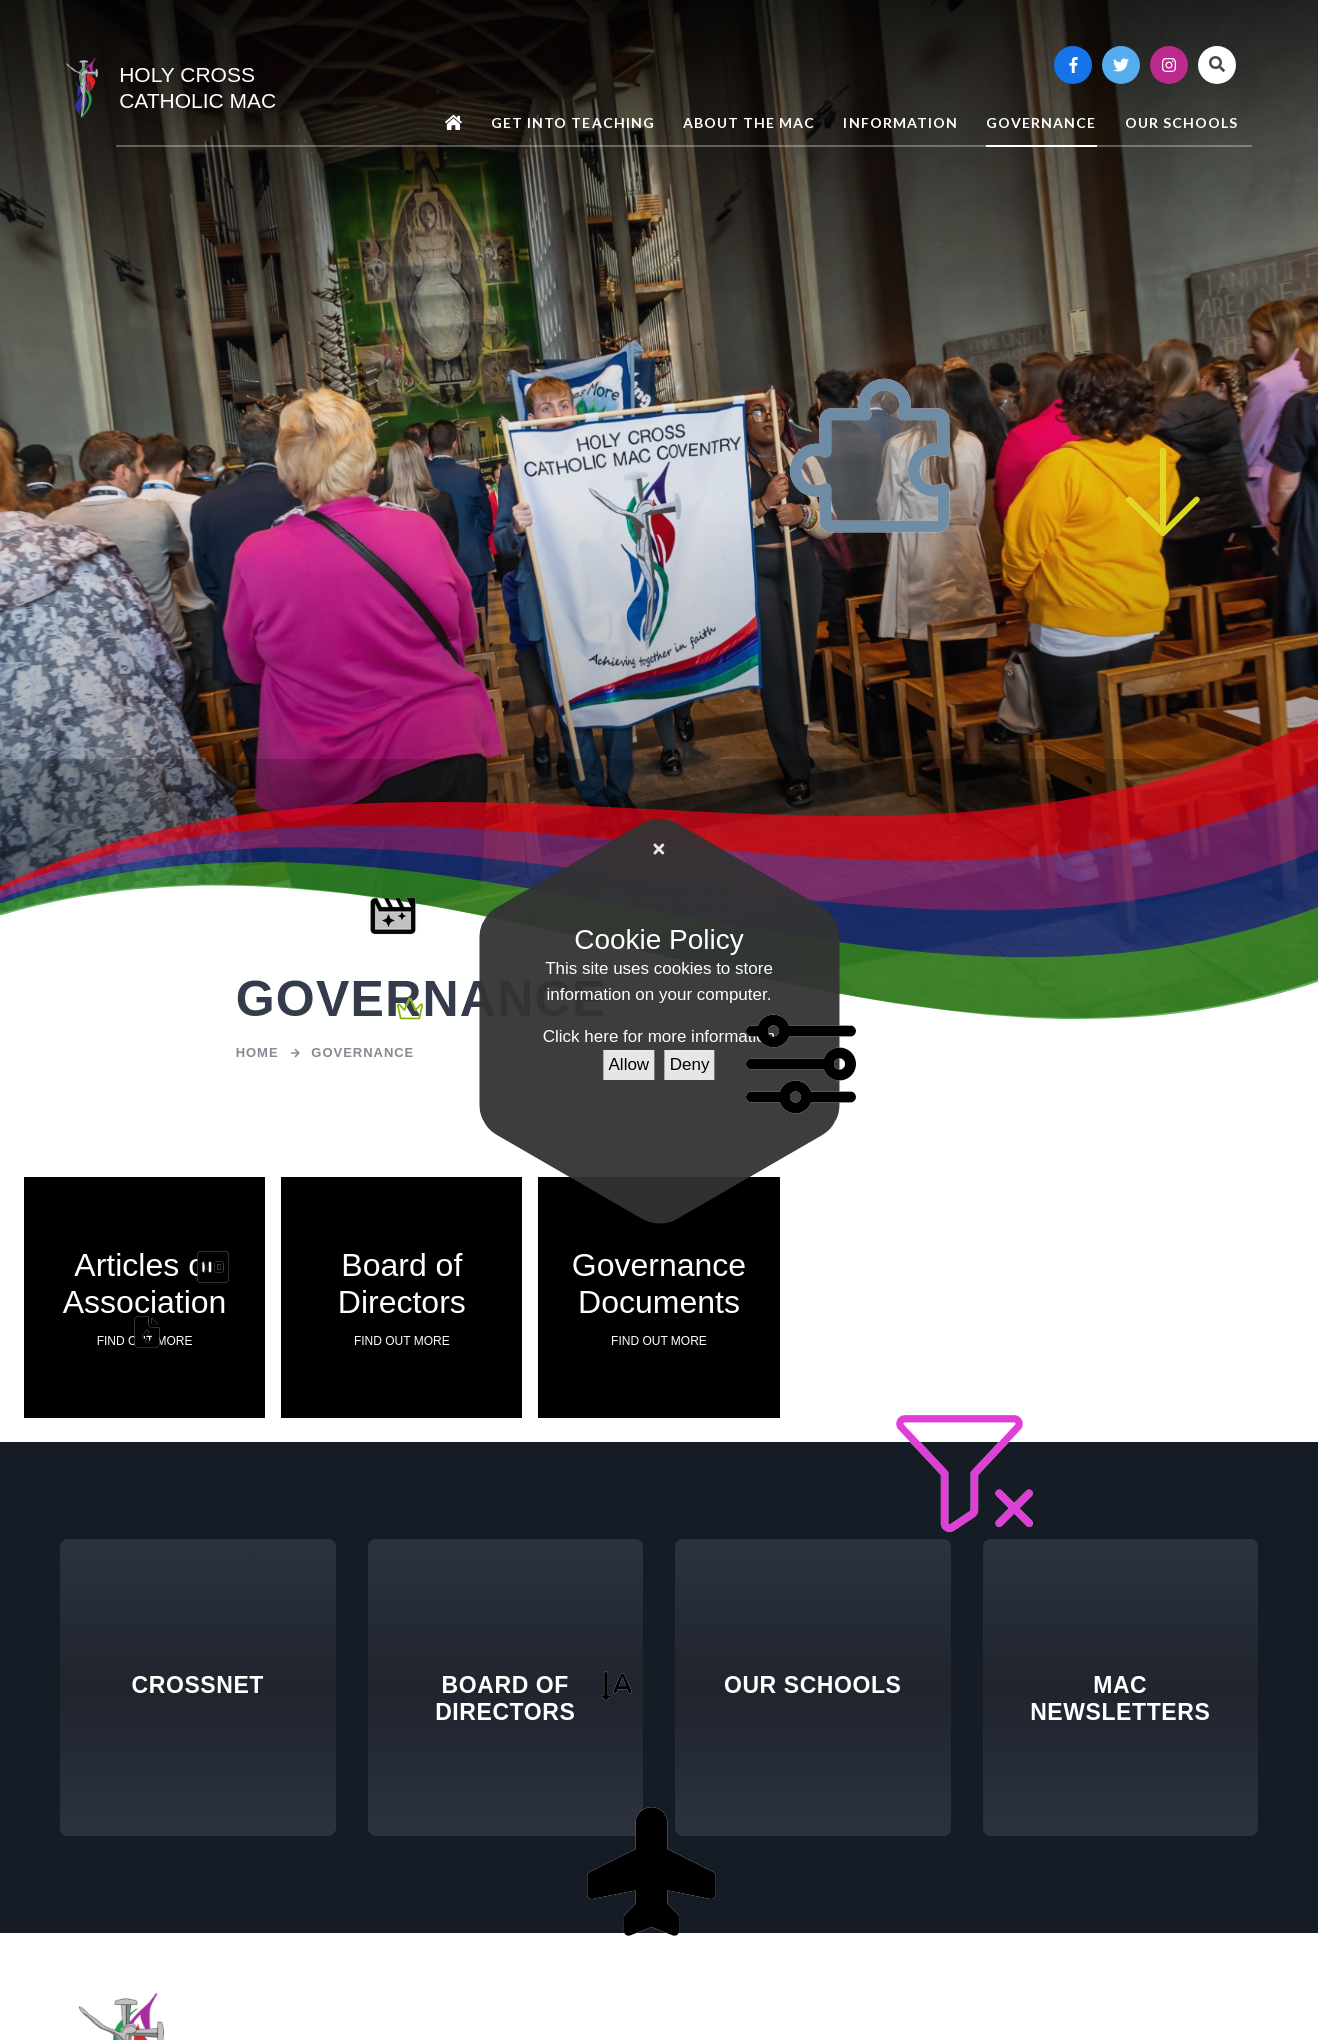 Image resolution: width=1318 pixels, height=2040 pixels. I want to click on open power or energy-related document, so click(147, 1332).